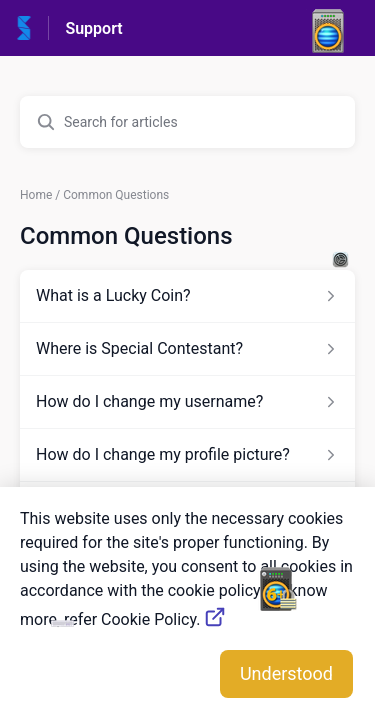  I want to click on open system settings or preferences, so click(340, 259).